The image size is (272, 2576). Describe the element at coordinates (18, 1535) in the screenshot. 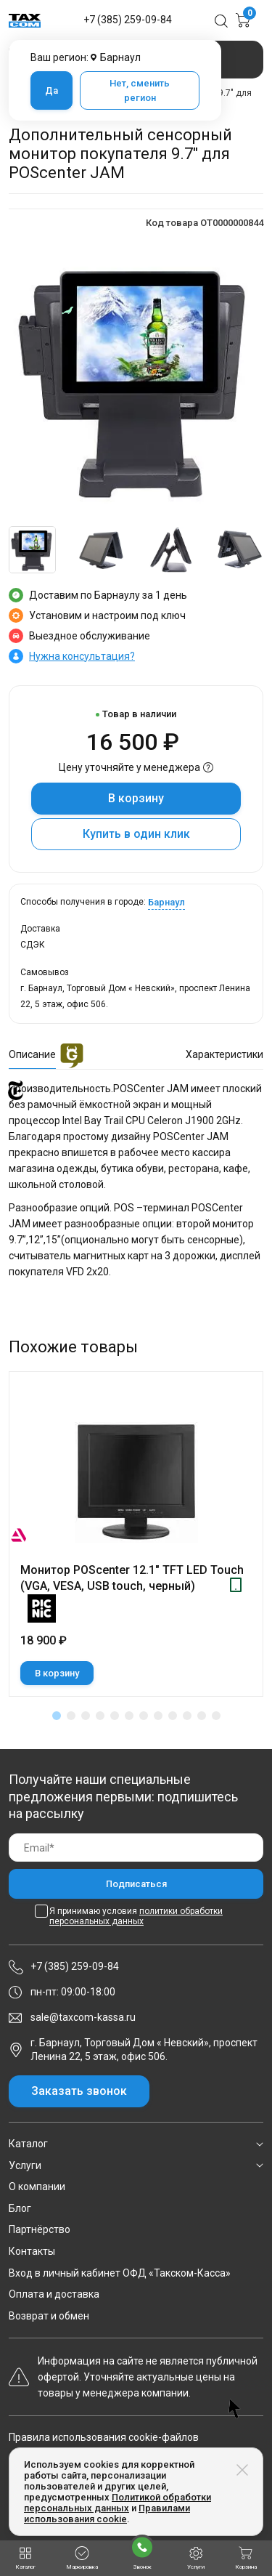

I see `visit ArtStation profile or portfolio` at that location.